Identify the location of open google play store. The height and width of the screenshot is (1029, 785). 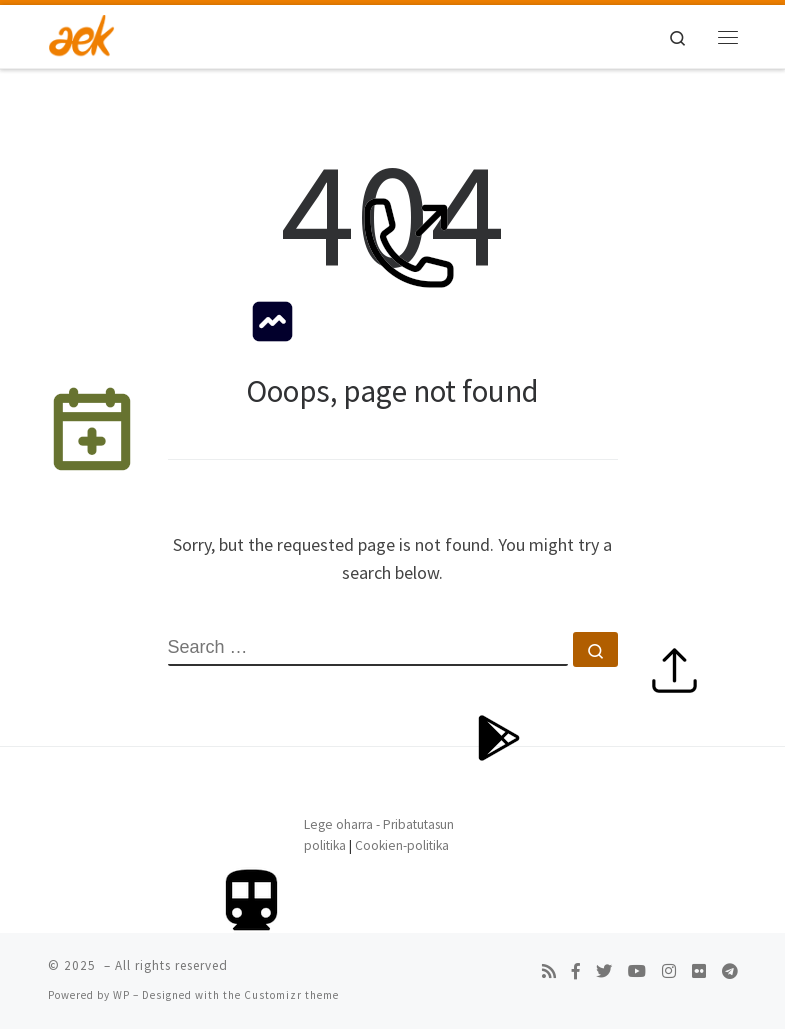
(495, 738).